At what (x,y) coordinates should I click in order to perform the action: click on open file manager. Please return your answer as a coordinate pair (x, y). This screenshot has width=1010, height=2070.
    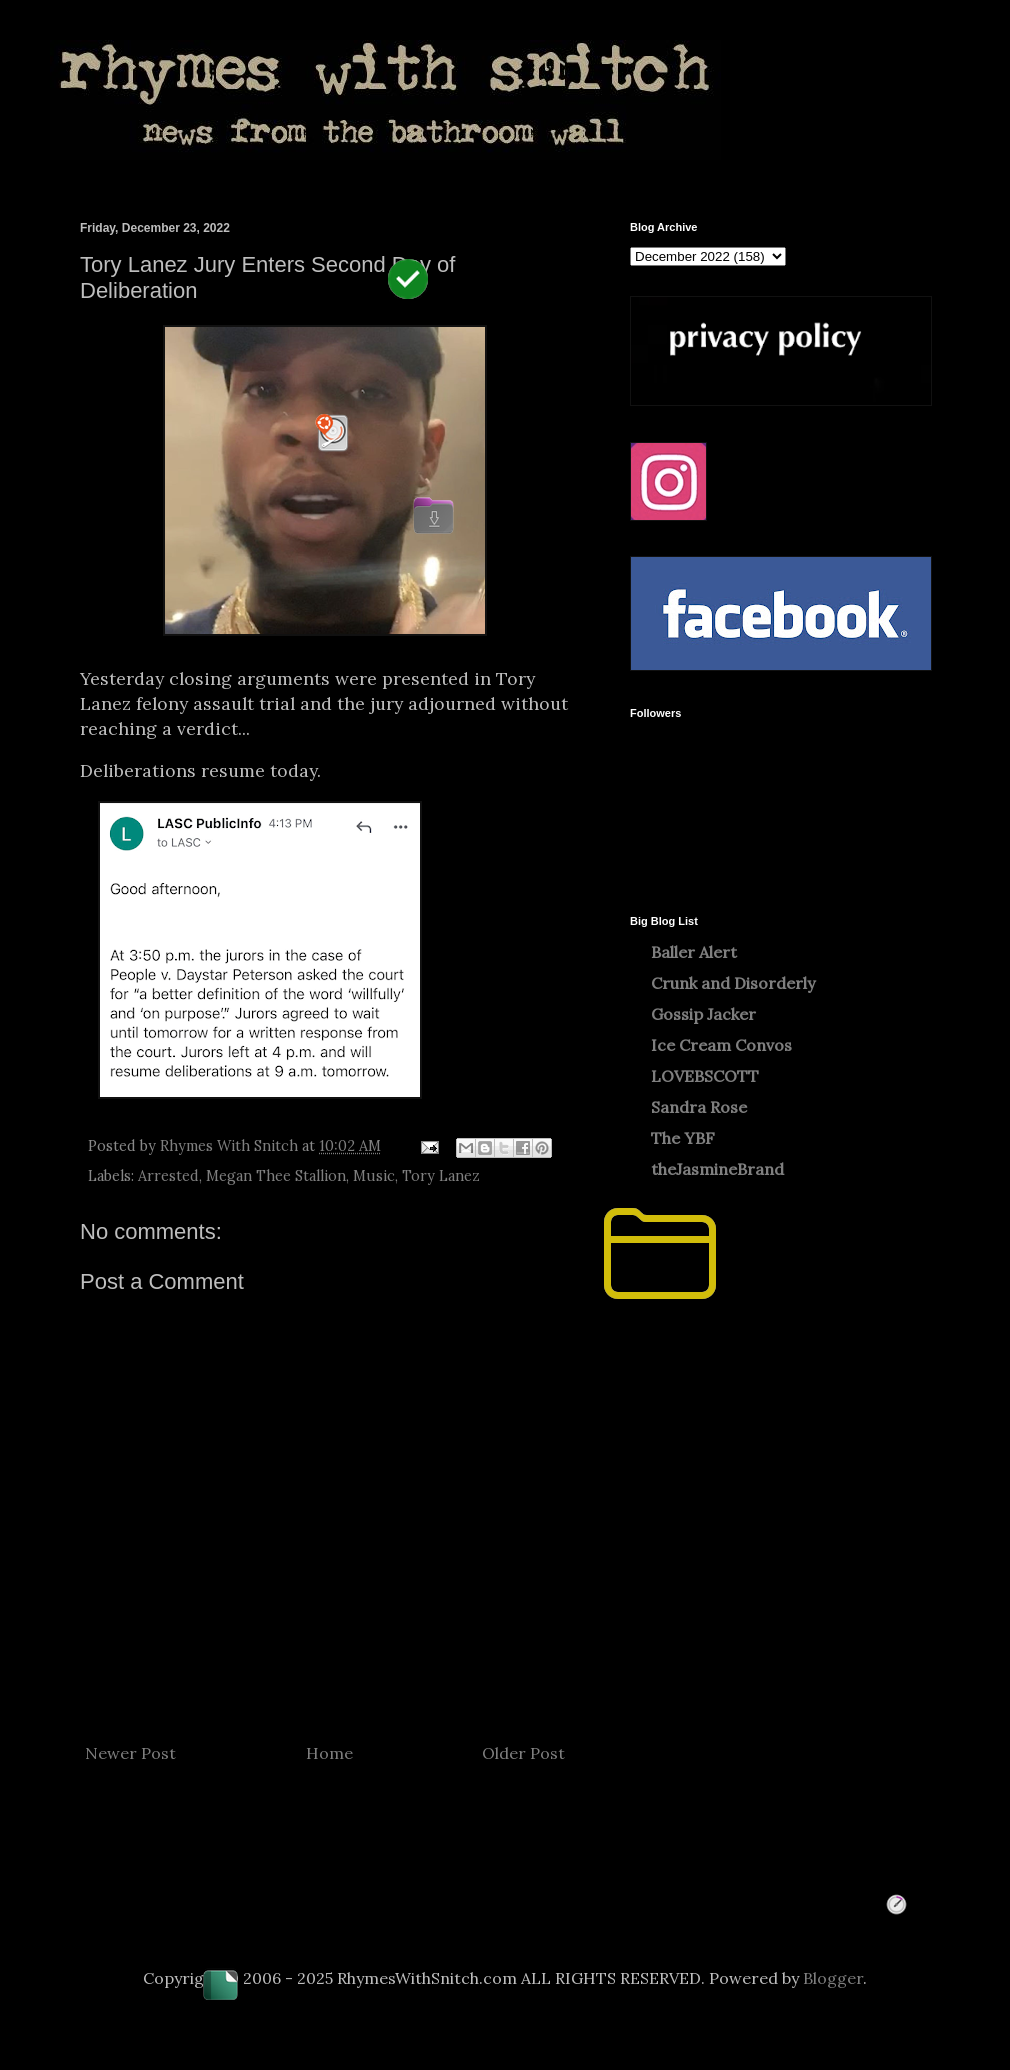
    Looking at the image, I should click on (660, 1250).